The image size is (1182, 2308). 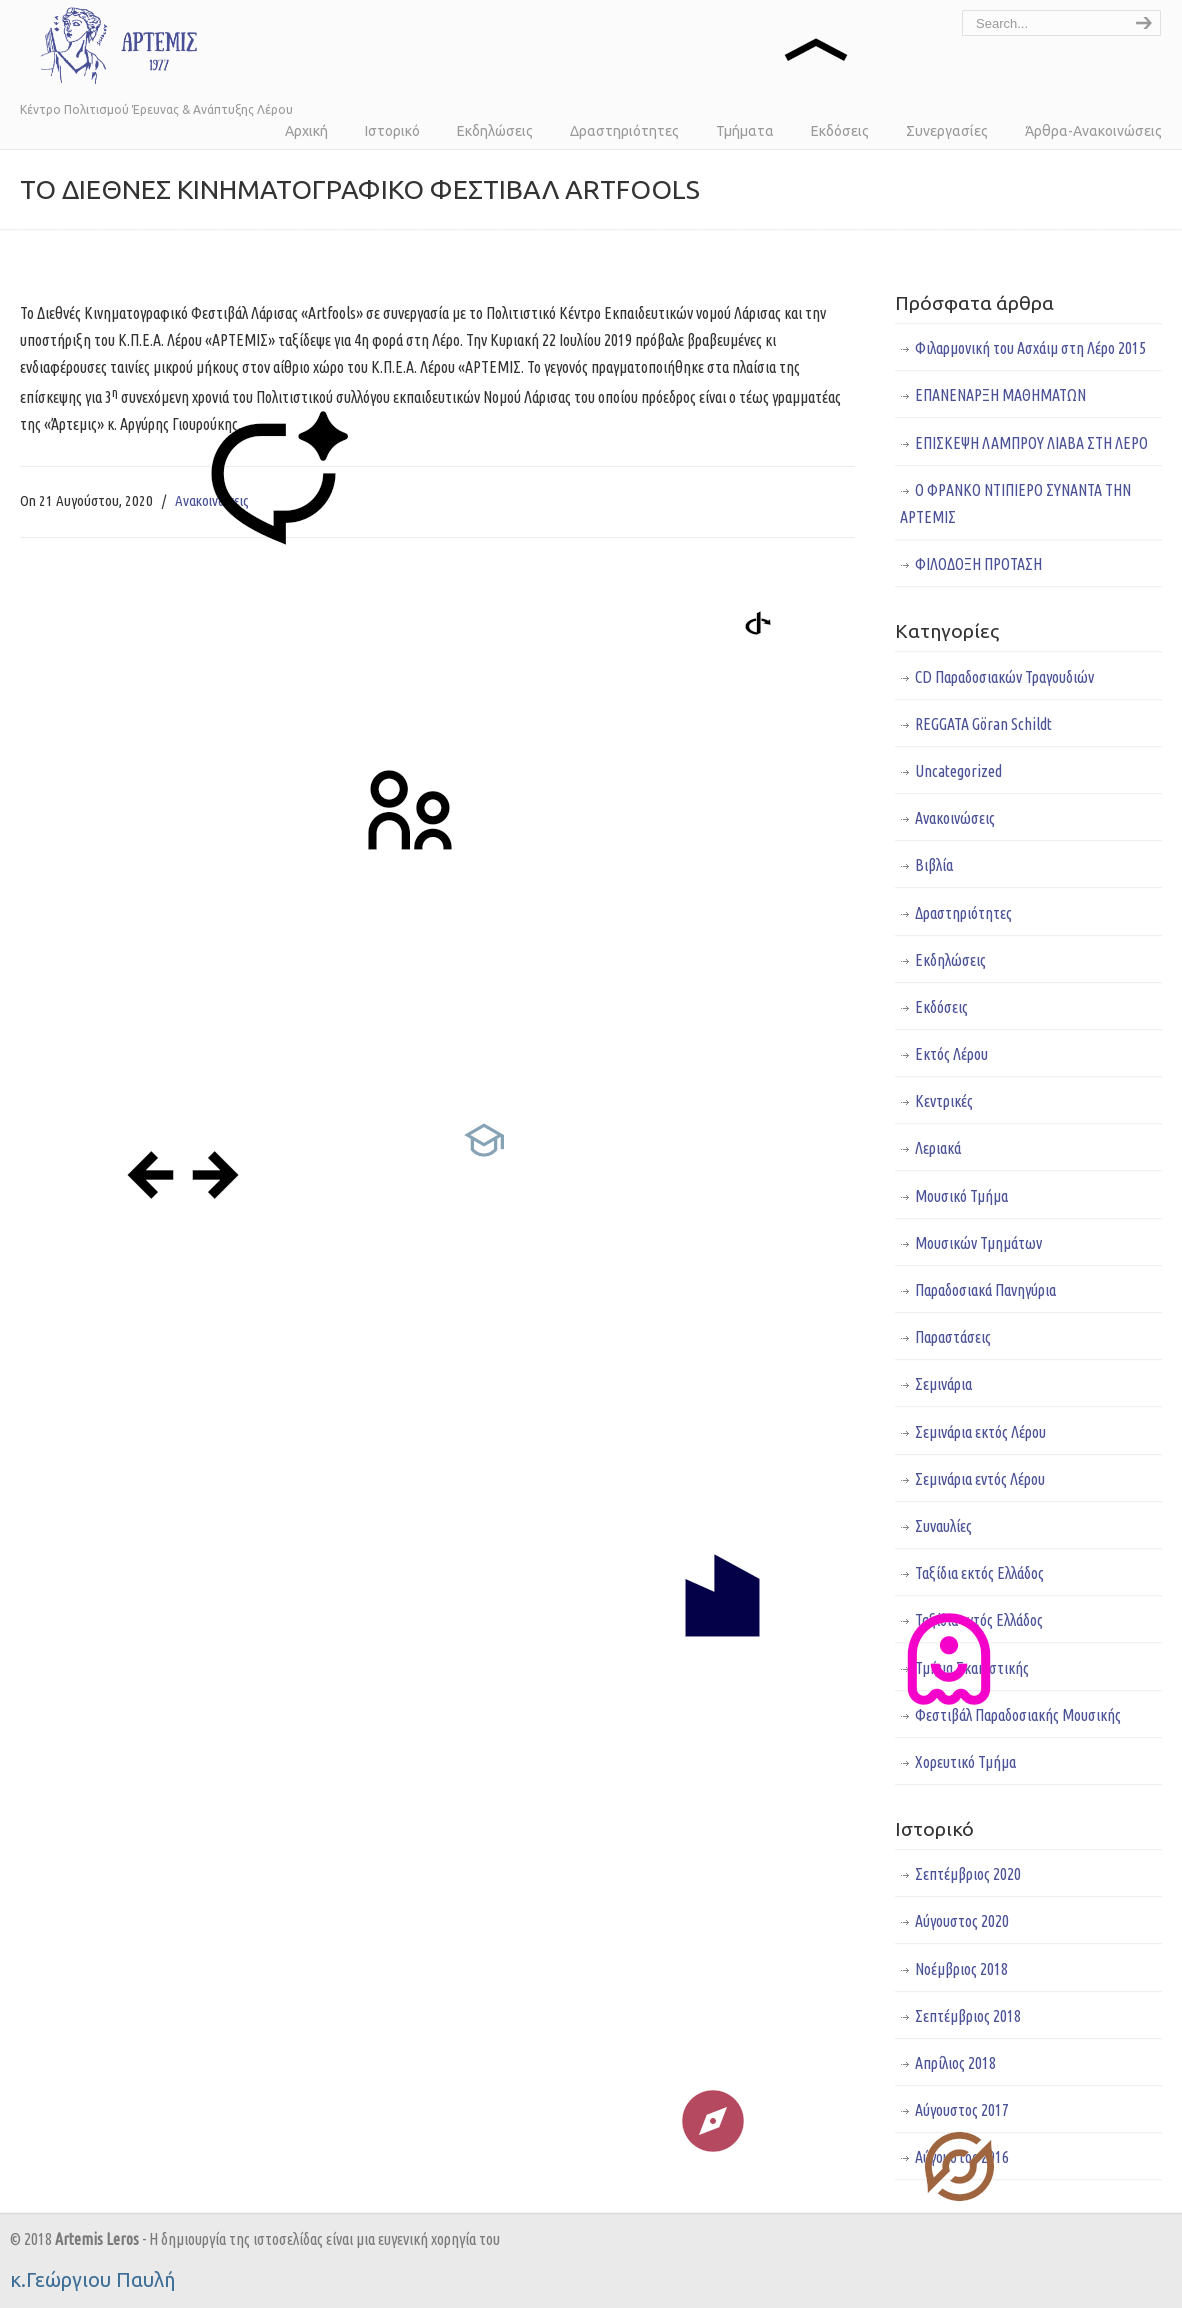 I want to click on start a conversation with AI assistant, so click(x=273, y=479).